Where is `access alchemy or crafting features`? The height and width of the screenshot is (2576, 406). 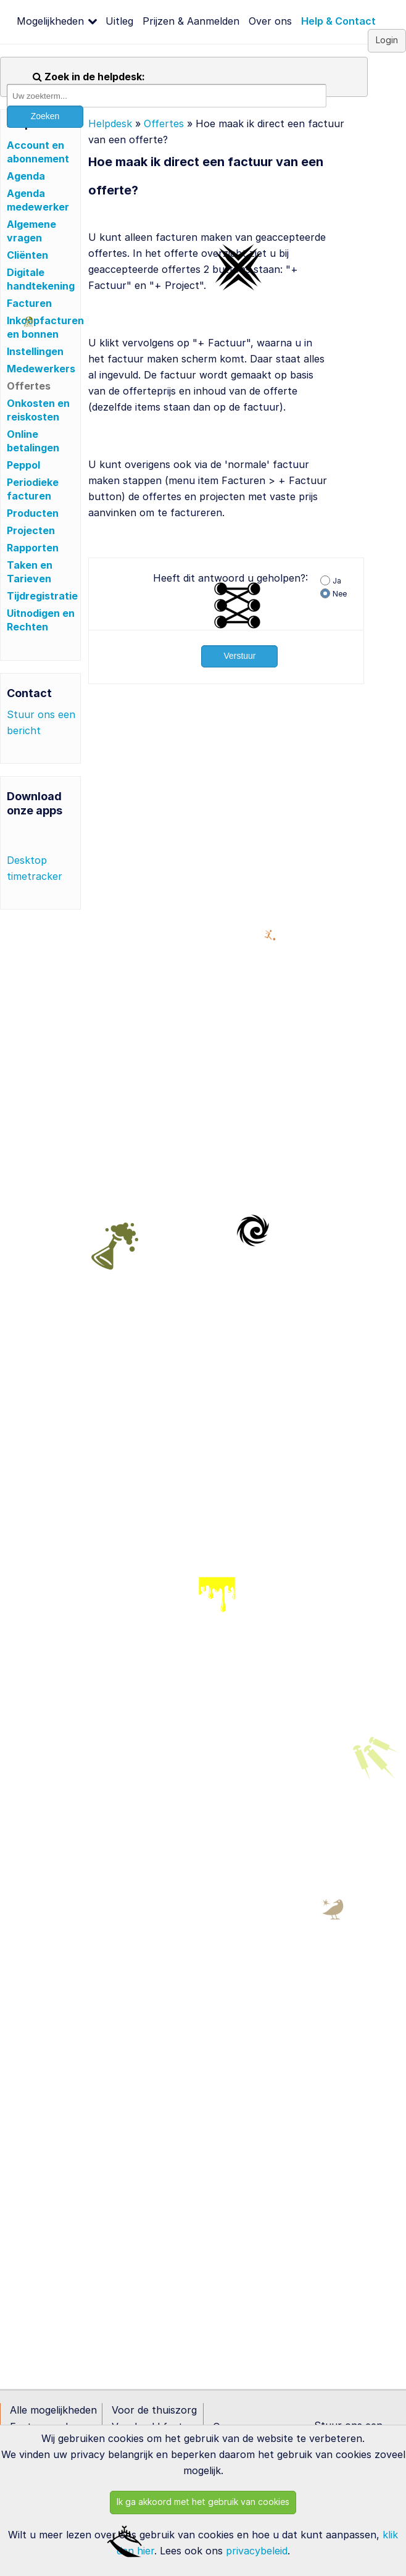 access alchemy or crafting features is located at coordinates (115, 1246).